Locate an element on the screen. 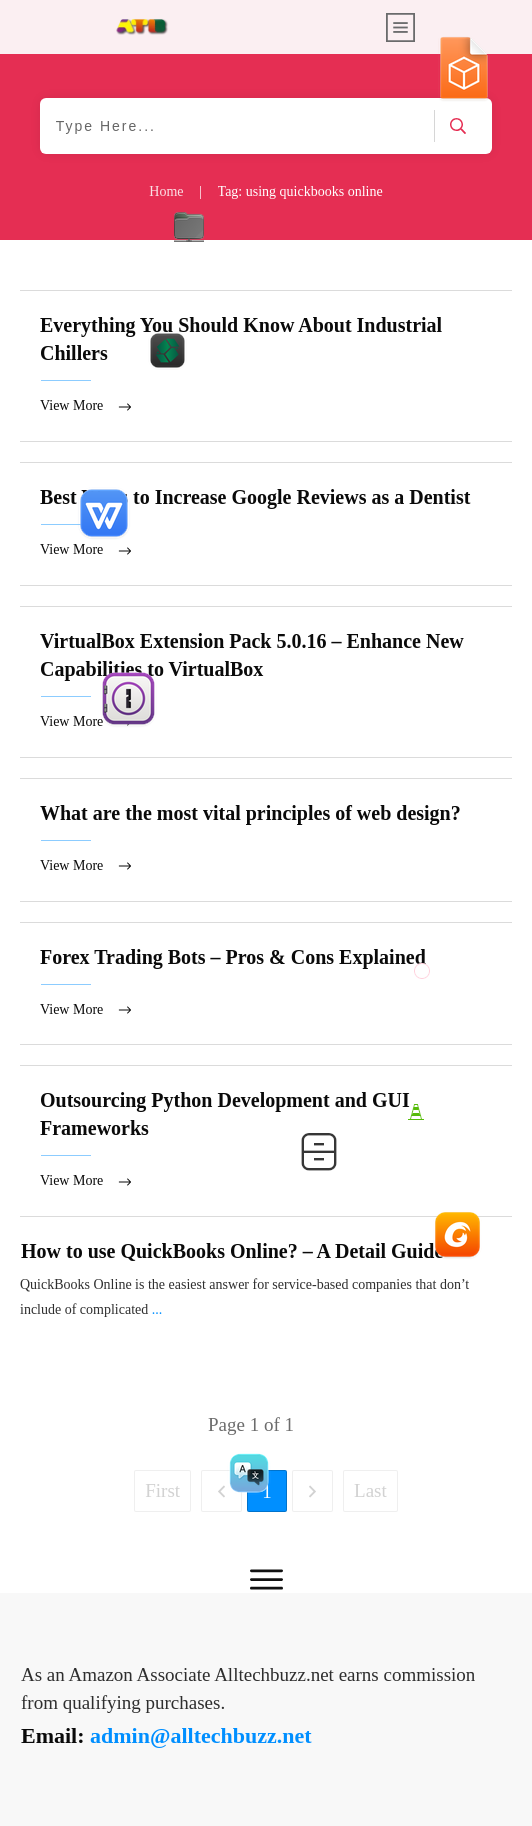 Image resolution: width=532 pixels, height=1826 pixels. open cachyos pi application is located at coordinates (167, 350).